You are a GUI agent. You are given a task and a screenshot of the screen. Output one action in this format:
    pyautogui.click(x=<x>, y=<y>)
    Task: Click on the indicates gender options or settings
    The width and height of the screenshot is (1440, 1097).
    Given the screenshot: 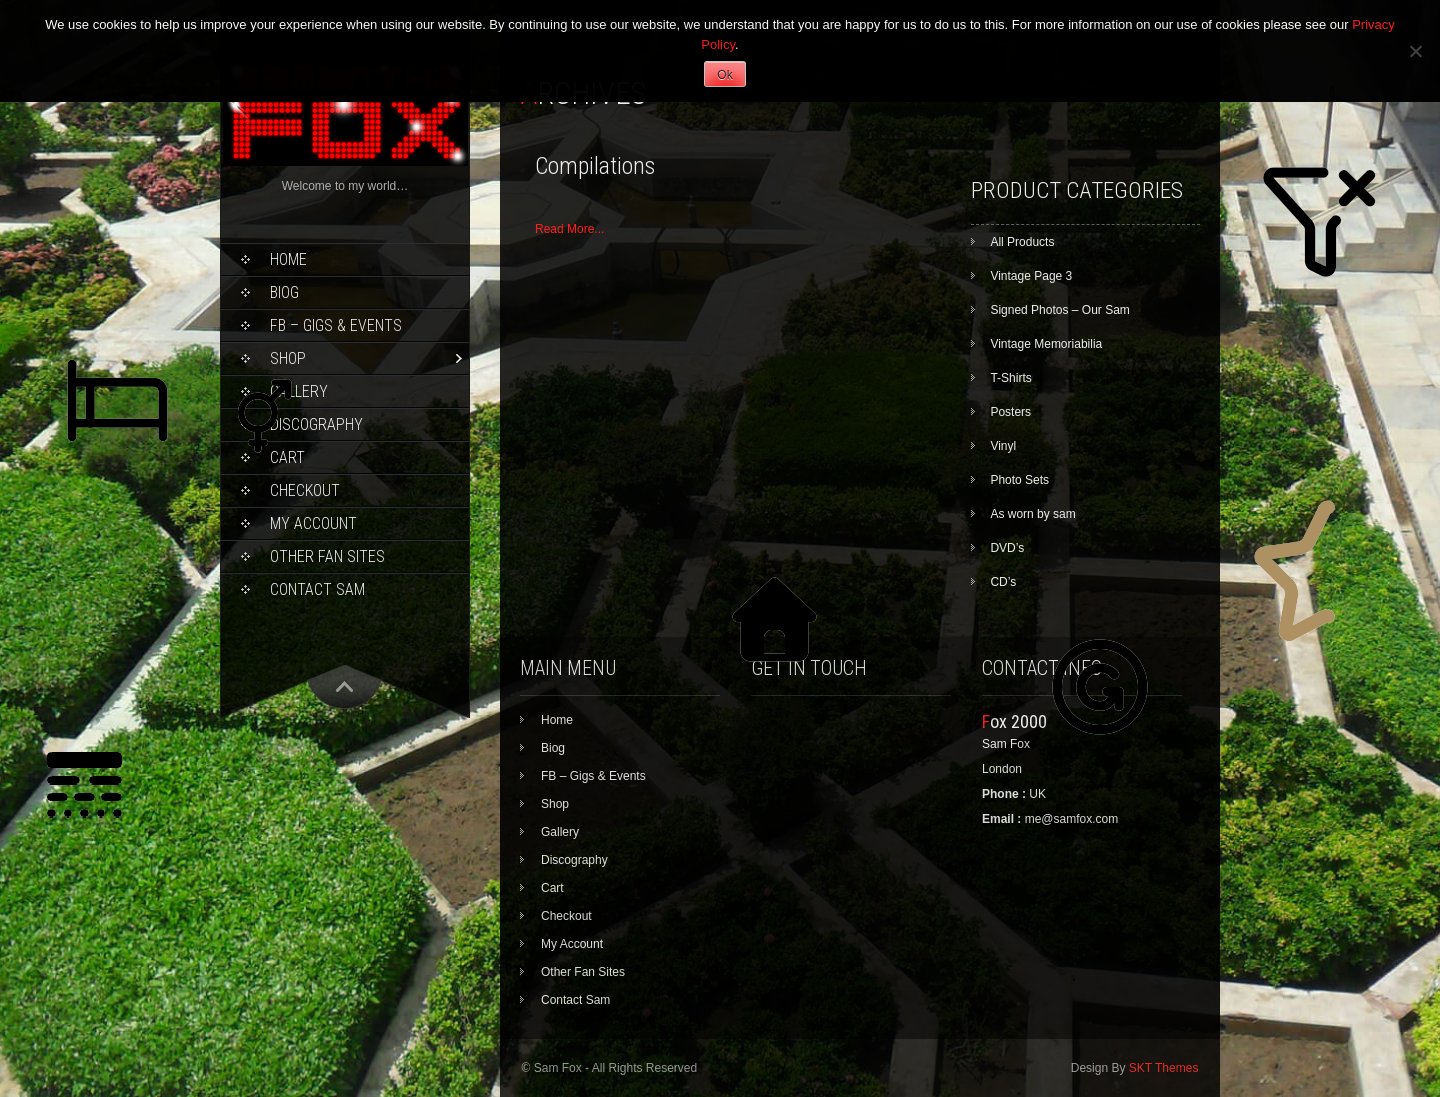 What is the action you would take?
    pyautogui.click(x=258, y=416)
    